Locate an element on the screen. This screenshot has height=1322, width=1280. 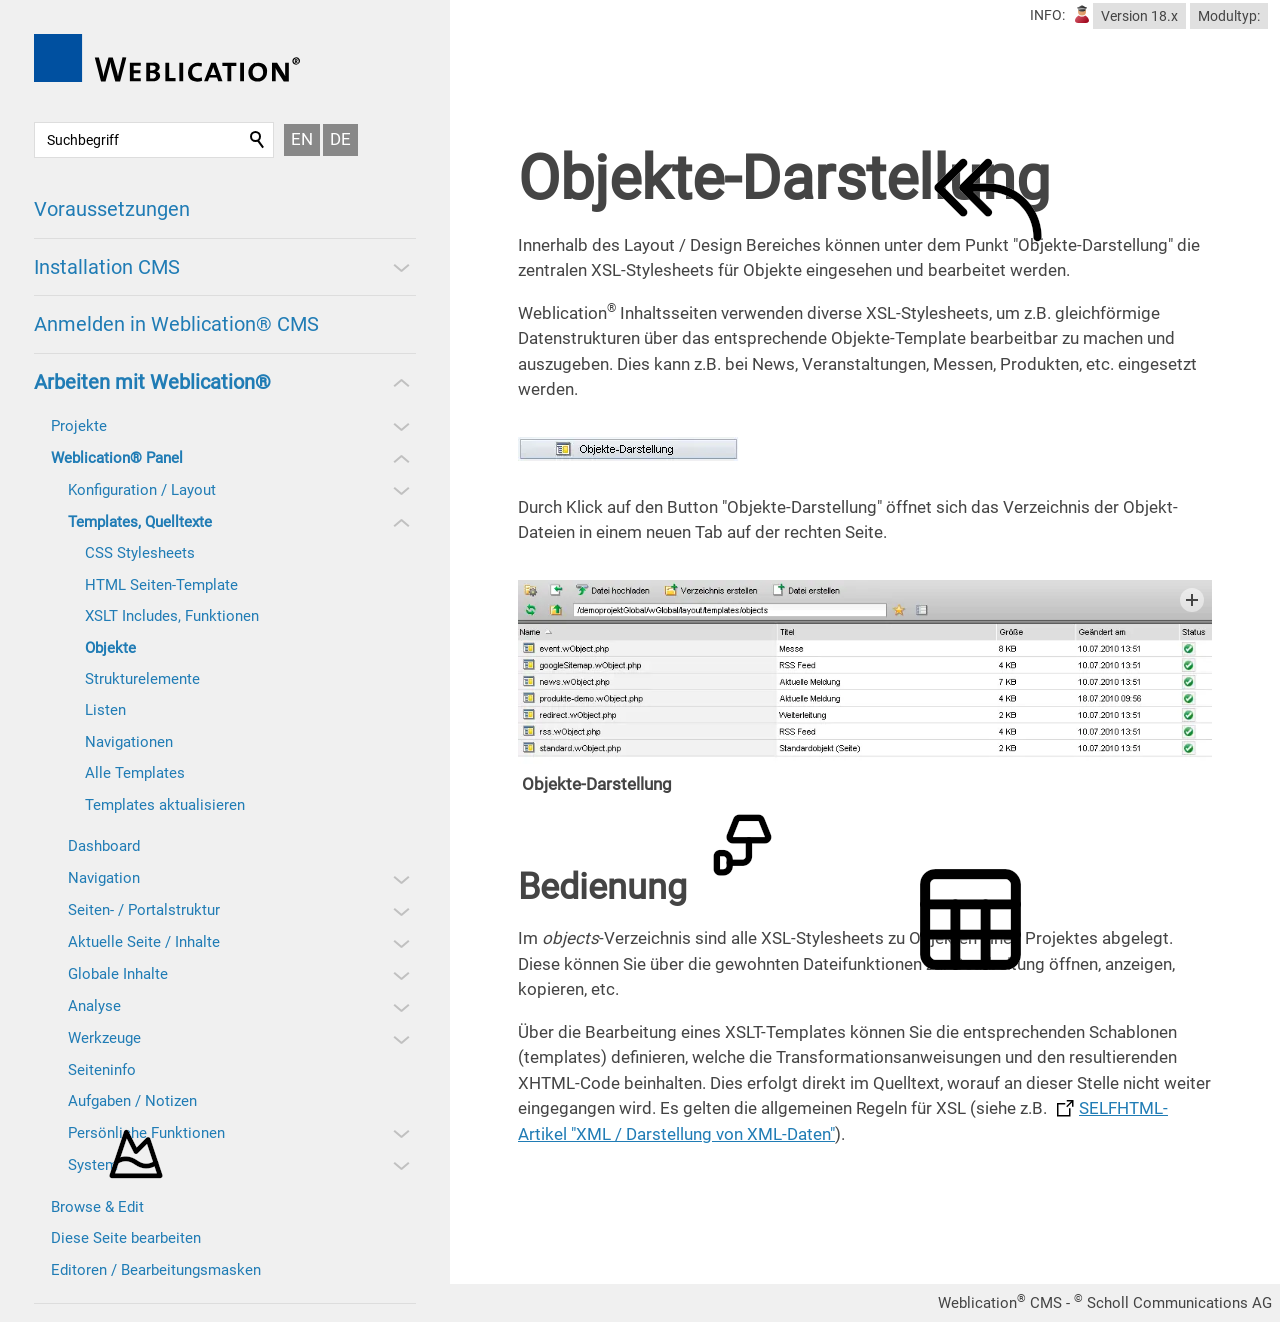
view mountain or alpine destinations is located at coordinates (136, 1154).